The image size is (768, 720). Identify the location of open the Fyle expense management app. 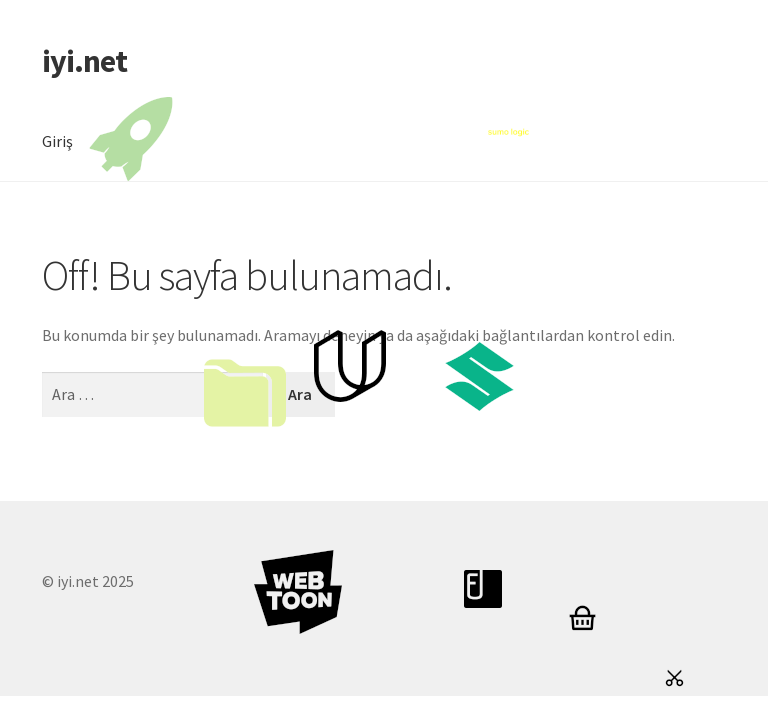
(483, 589).